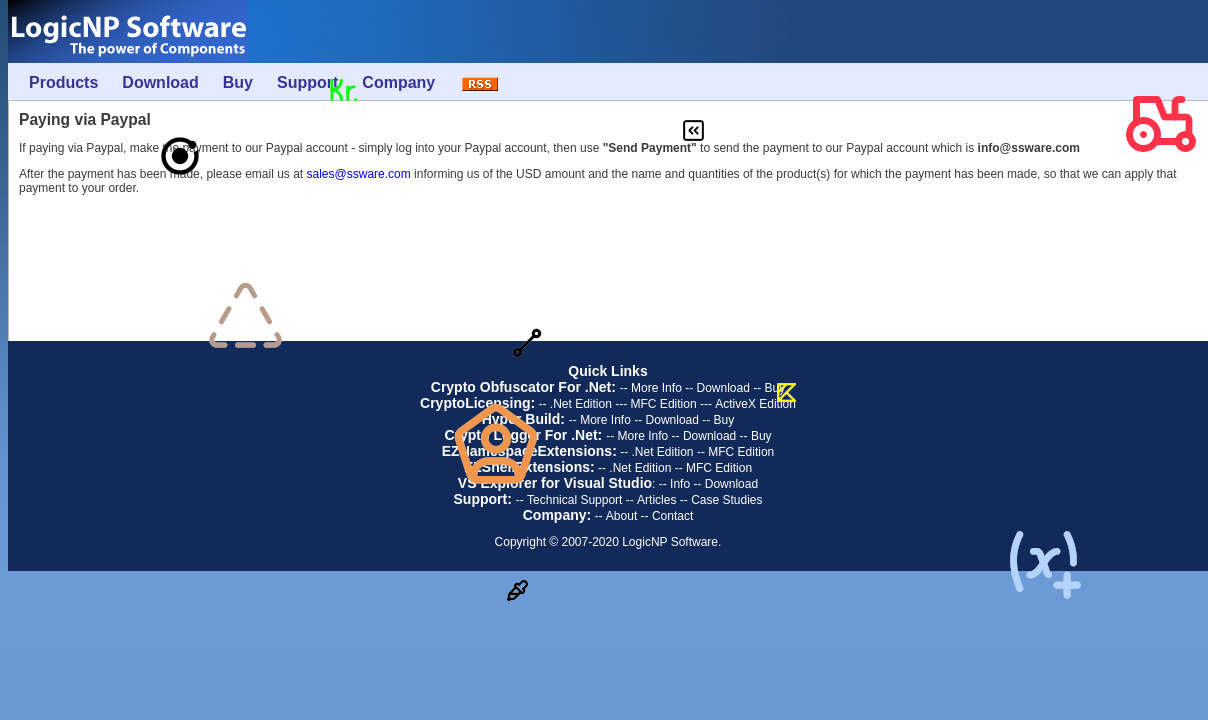  Describe the element at coordinates (180, 156) in the screenshot. I see `ionic framework logo` at that location.